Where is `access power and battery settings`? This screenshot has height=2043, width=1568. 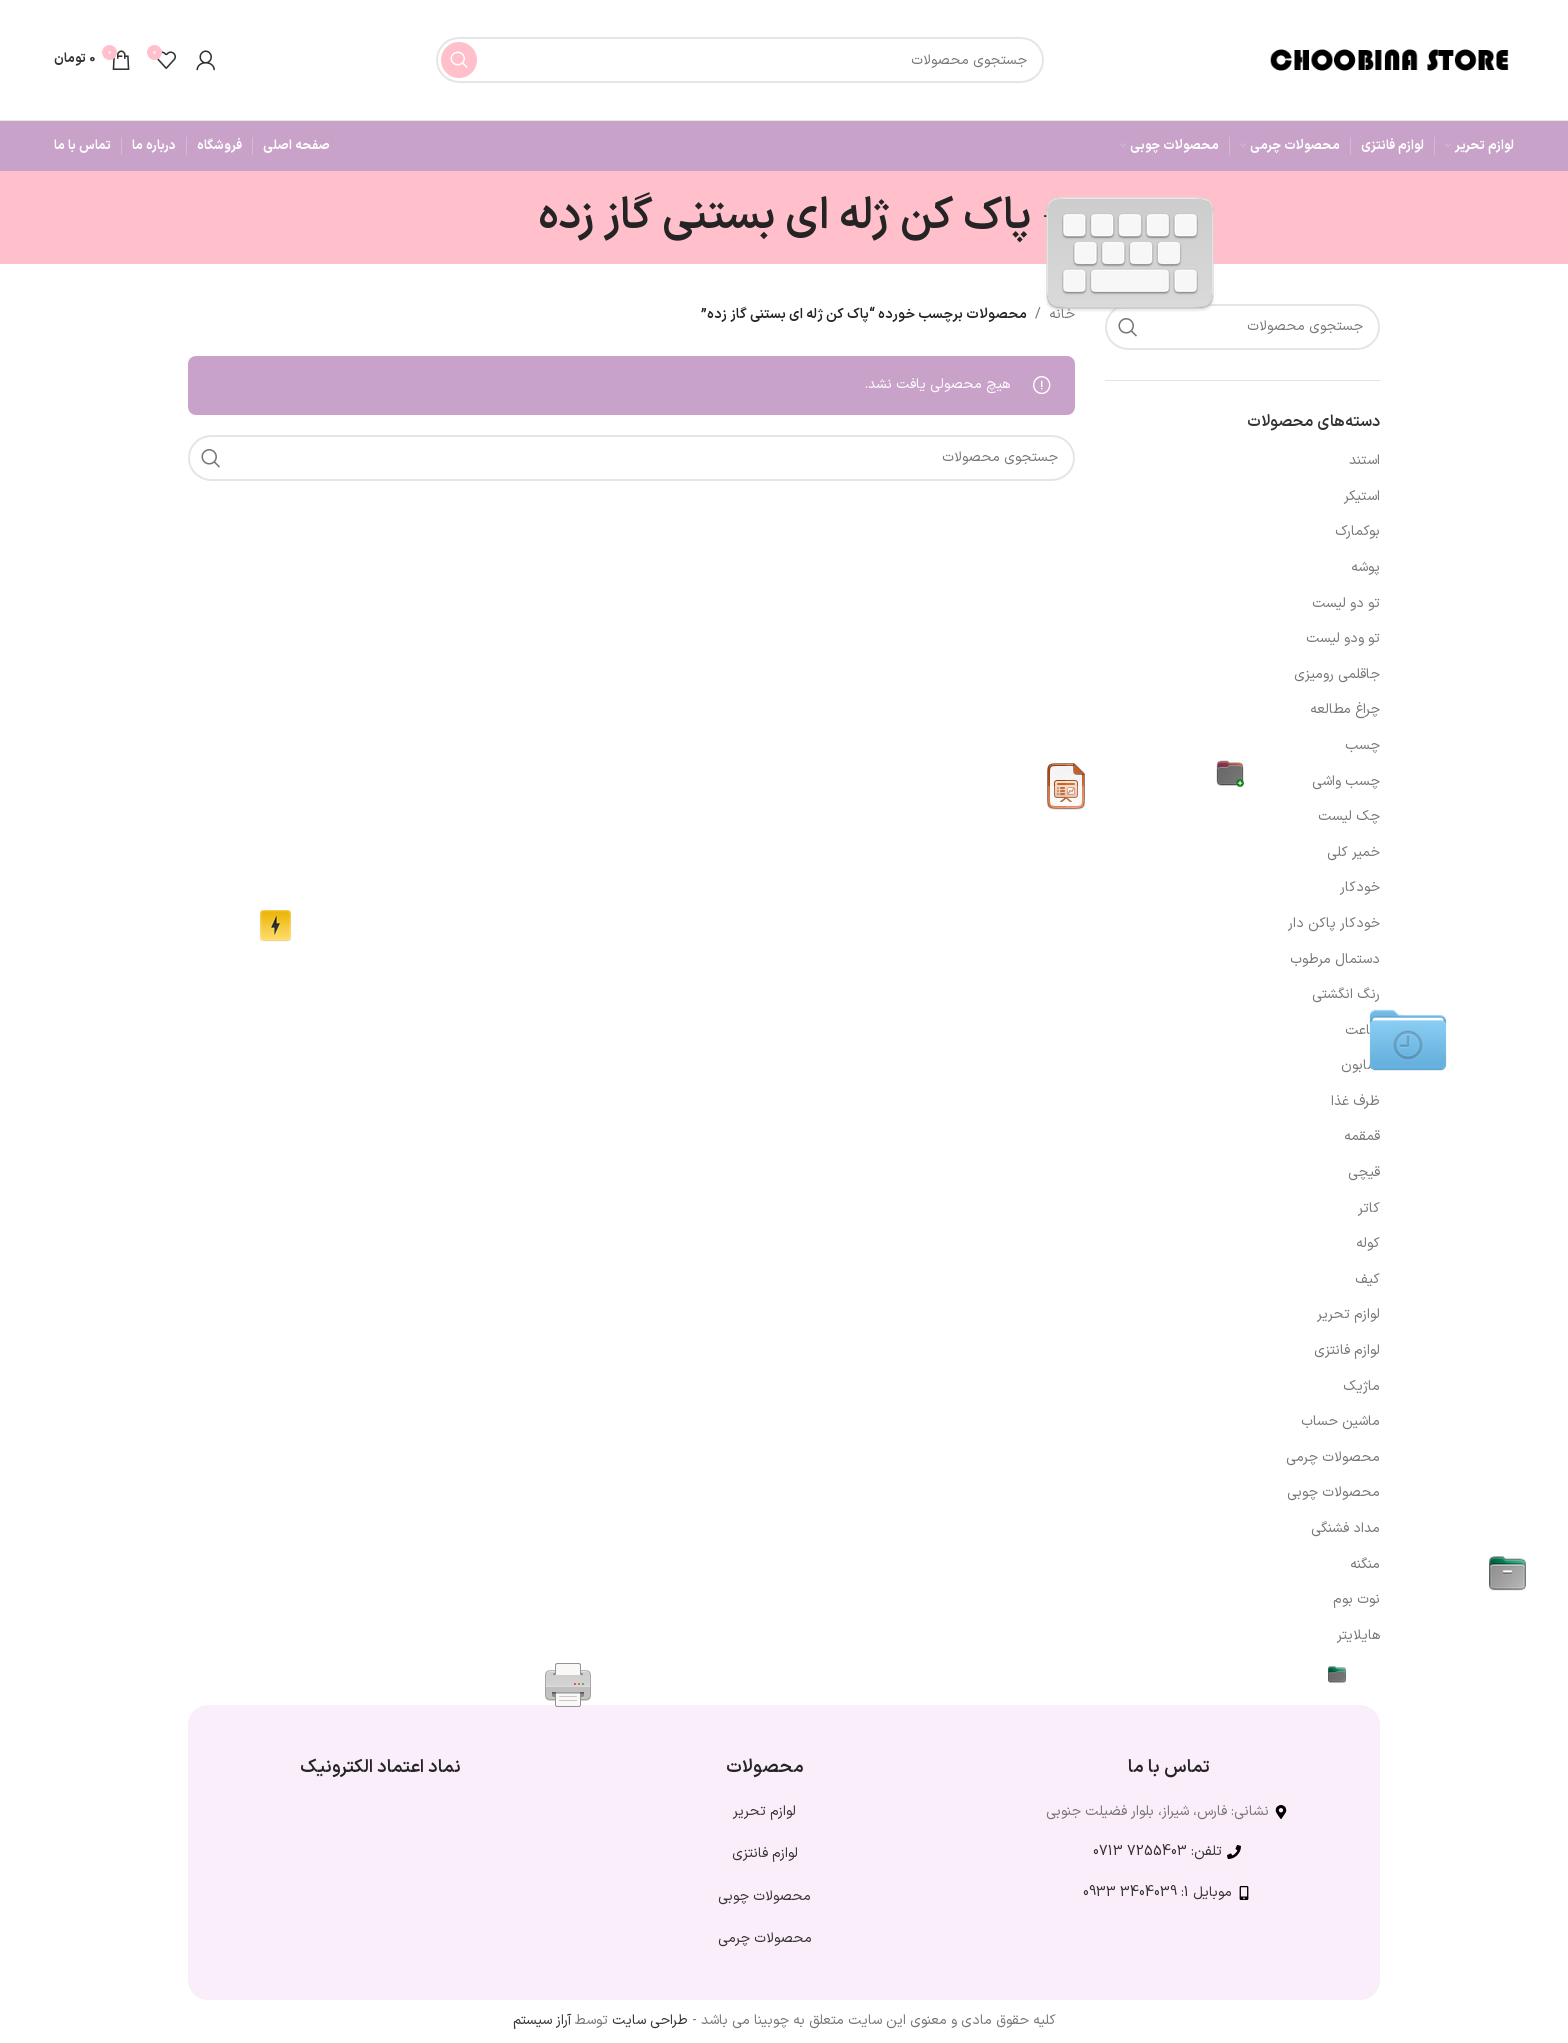 access power and battery settings is located at coordinates (275, 925).